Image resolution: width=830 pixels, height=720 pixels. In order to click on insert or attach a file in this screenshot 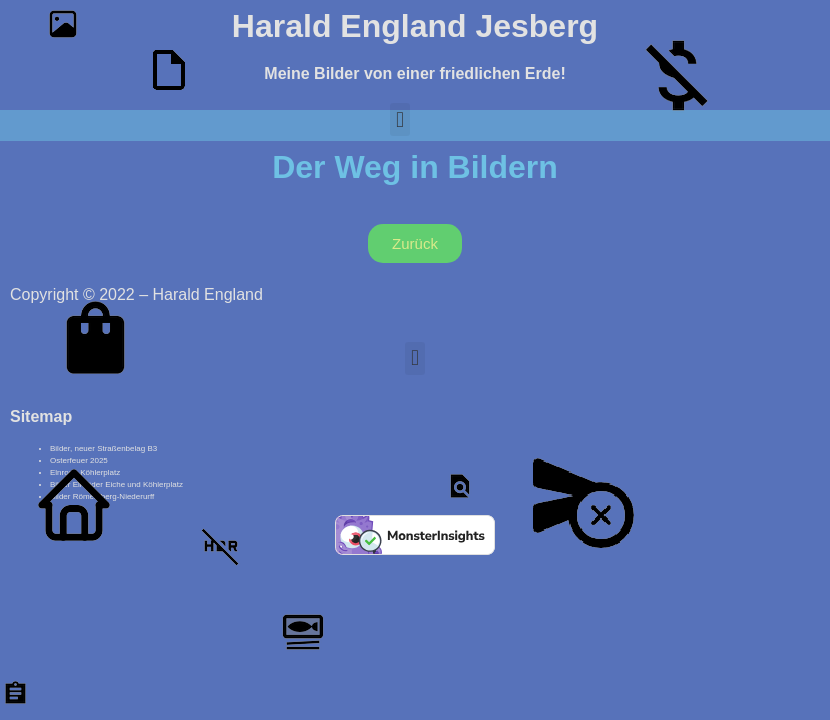, I will do `click(169, 70)`.